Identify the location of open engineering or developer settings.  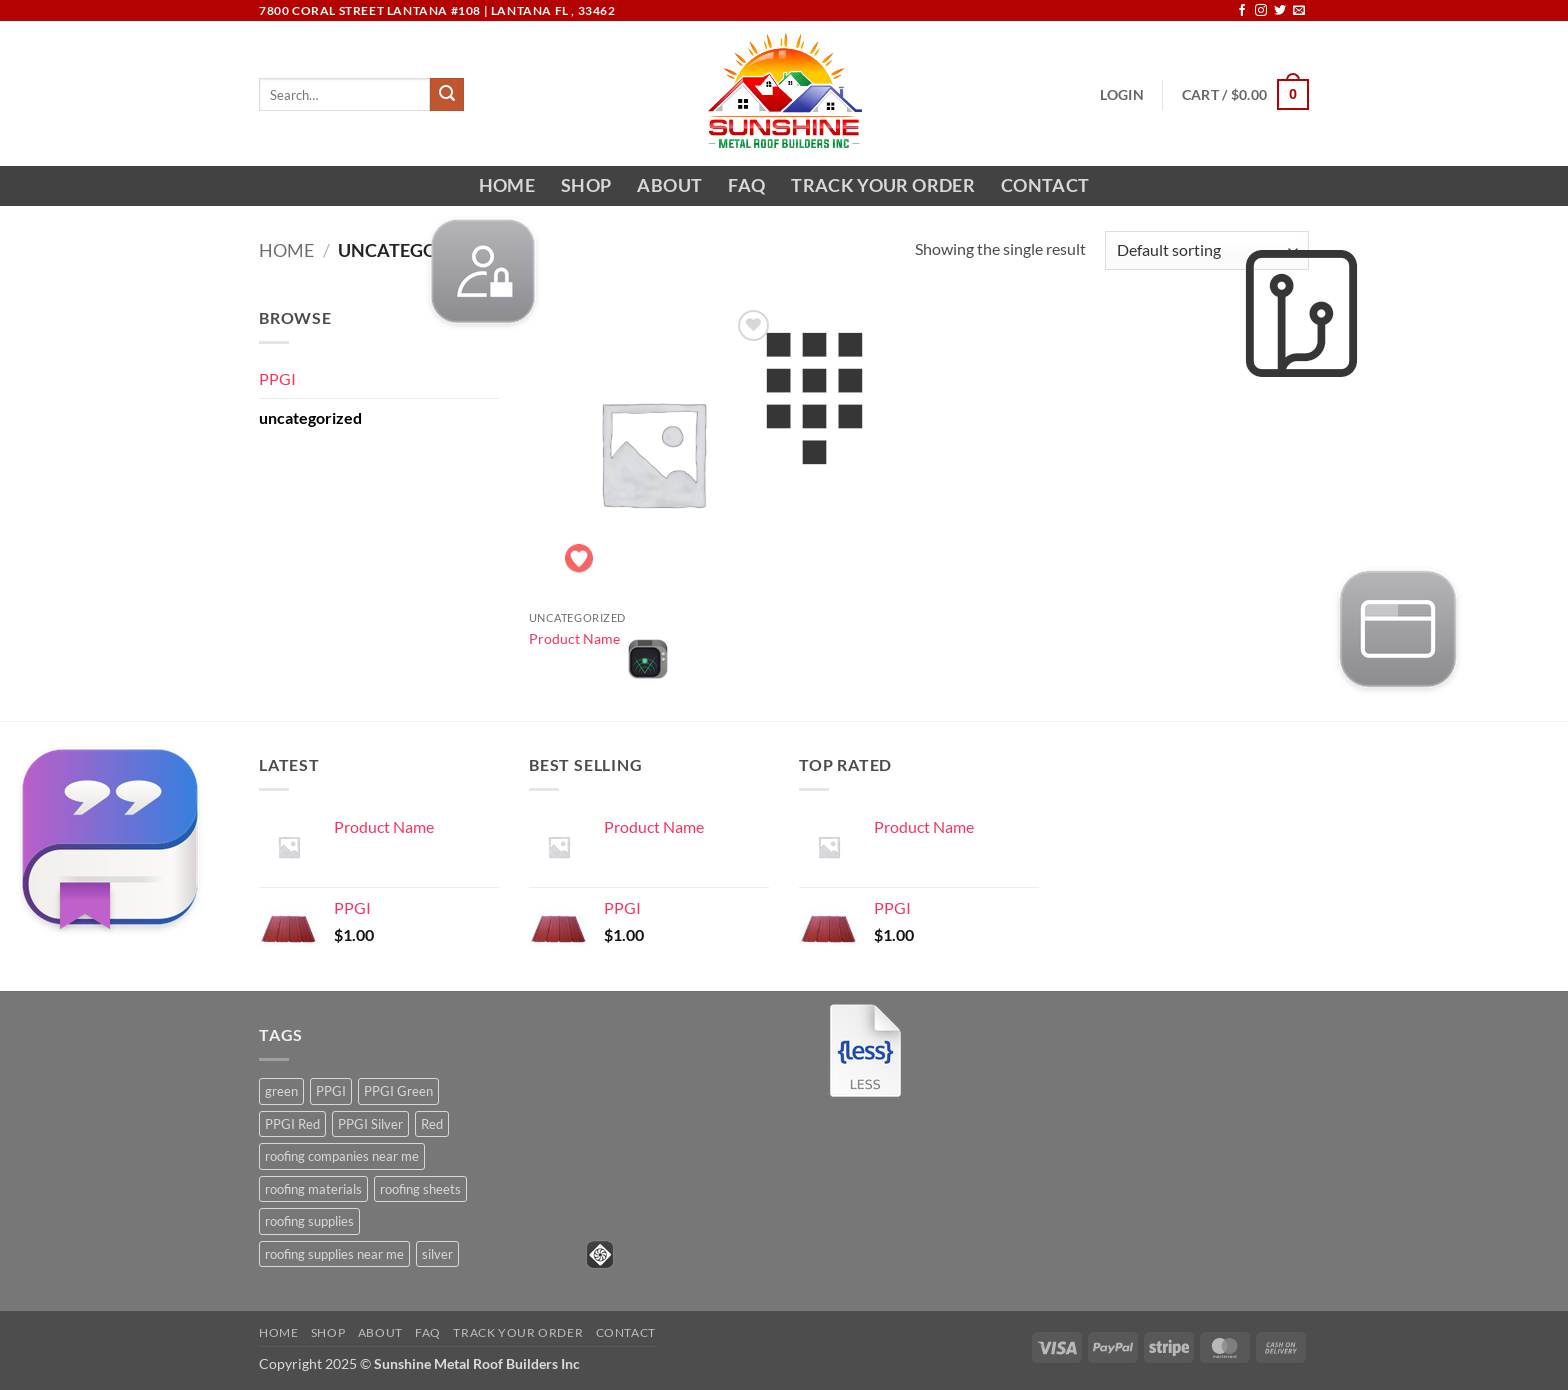
(600, 1255).